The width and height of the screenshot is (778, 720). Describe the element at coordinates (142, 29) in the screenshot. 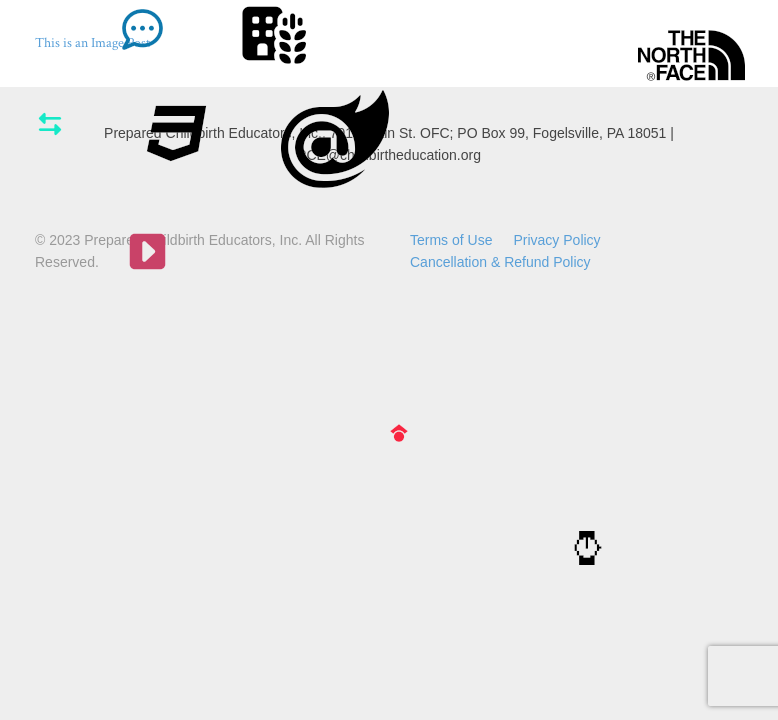

I see `open chat or messaging` at that location.